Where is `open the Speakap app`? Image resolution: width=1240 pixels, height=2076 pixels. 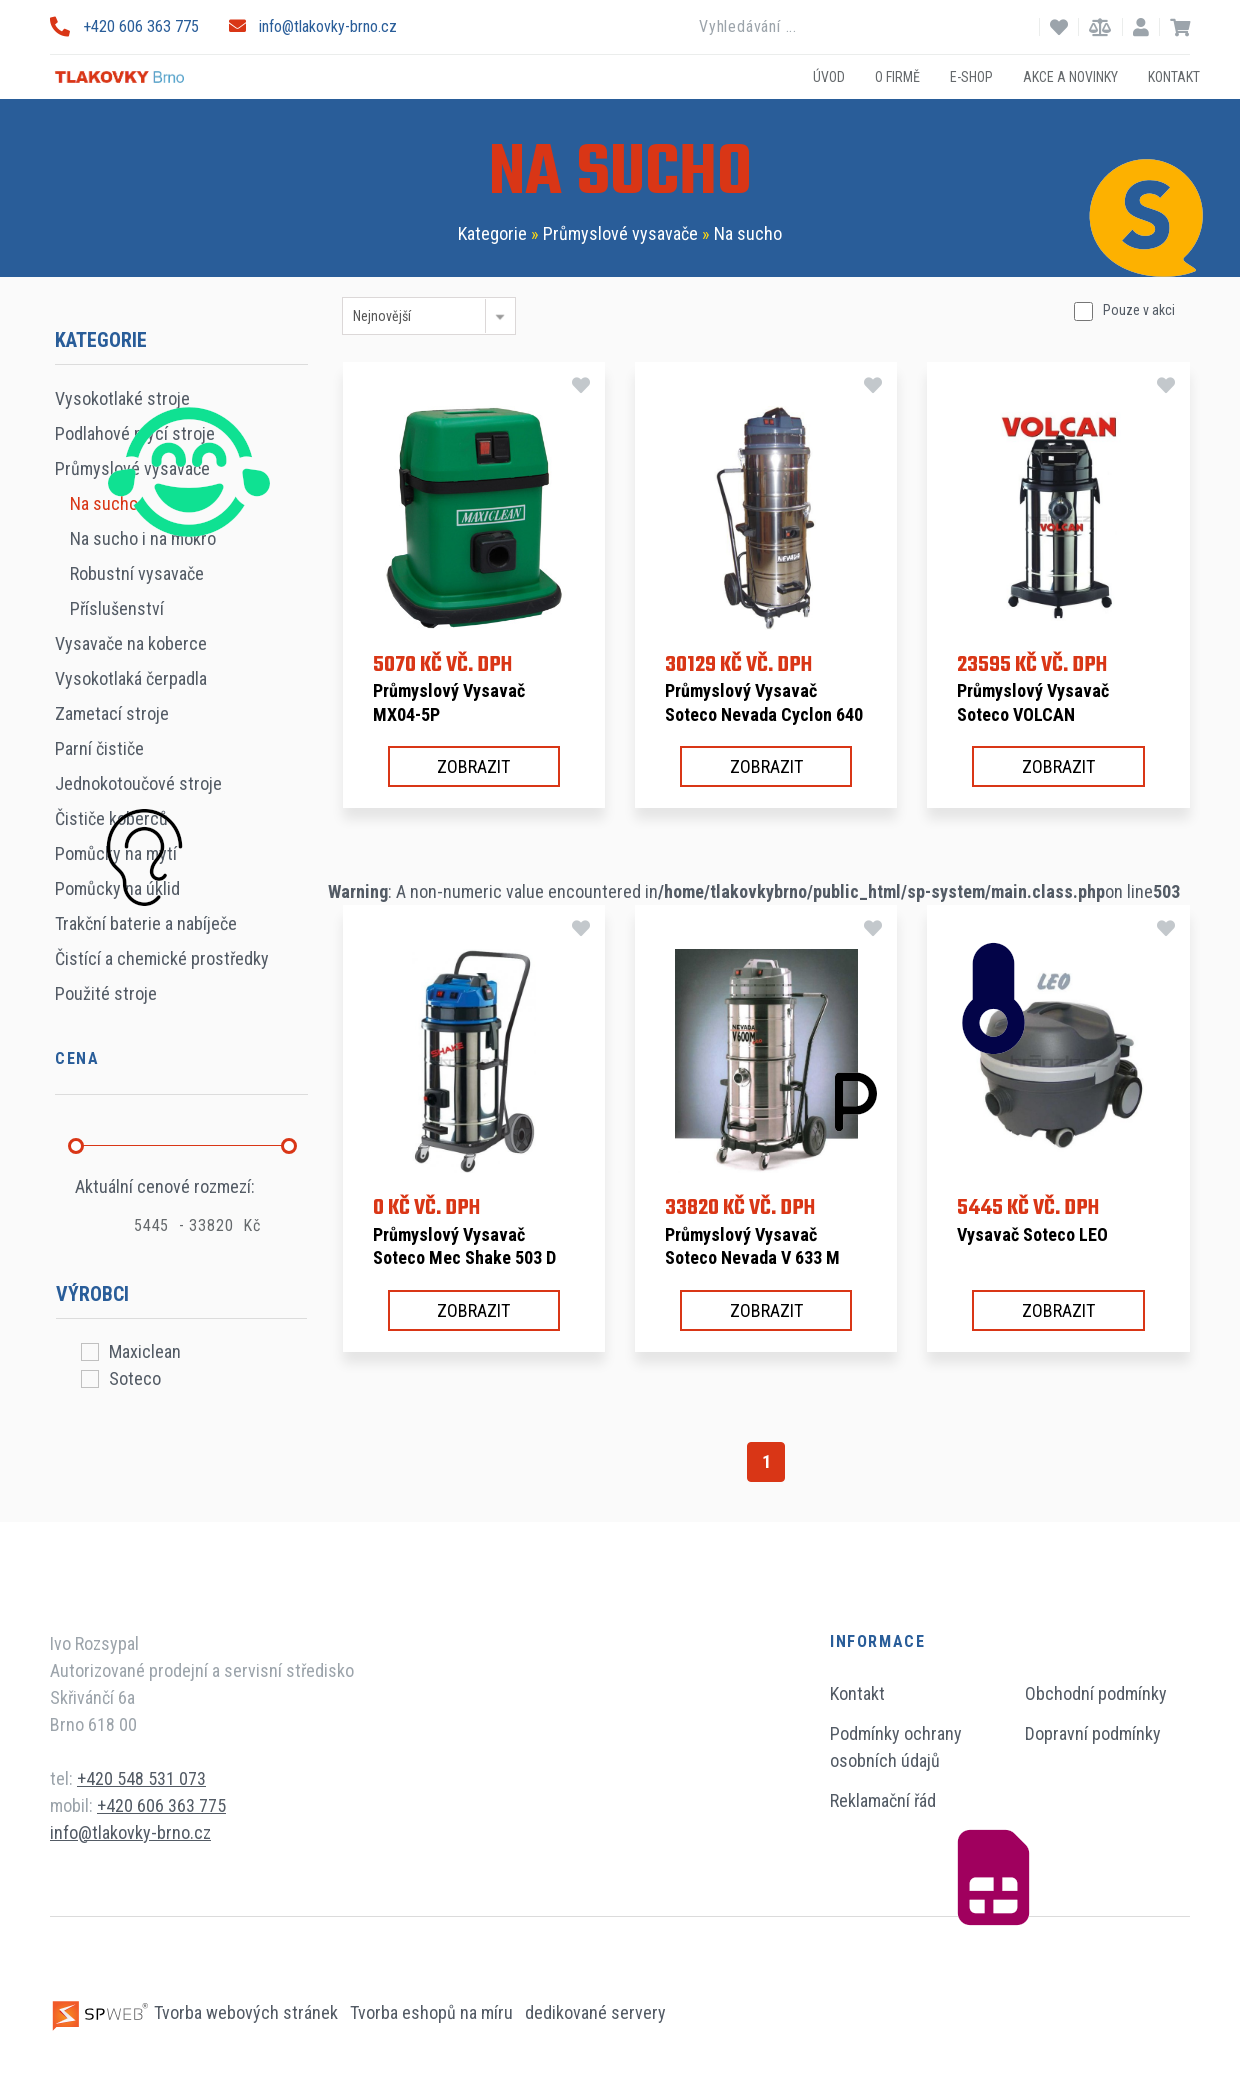
open the Speakap app is located at coordinates (1146, 218).